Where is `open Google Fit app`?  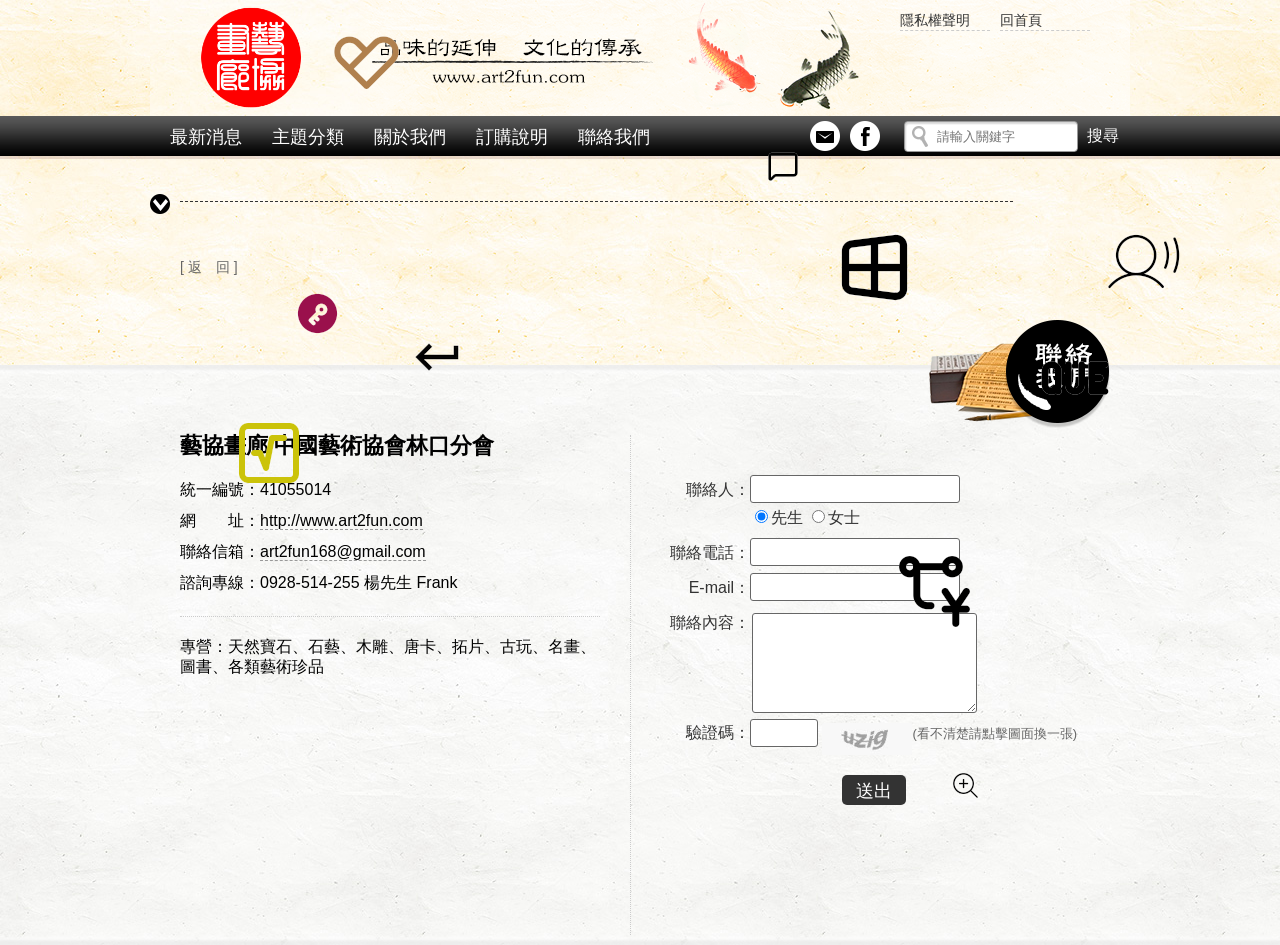
open Google Fit app is located at coordinates (366, 61).